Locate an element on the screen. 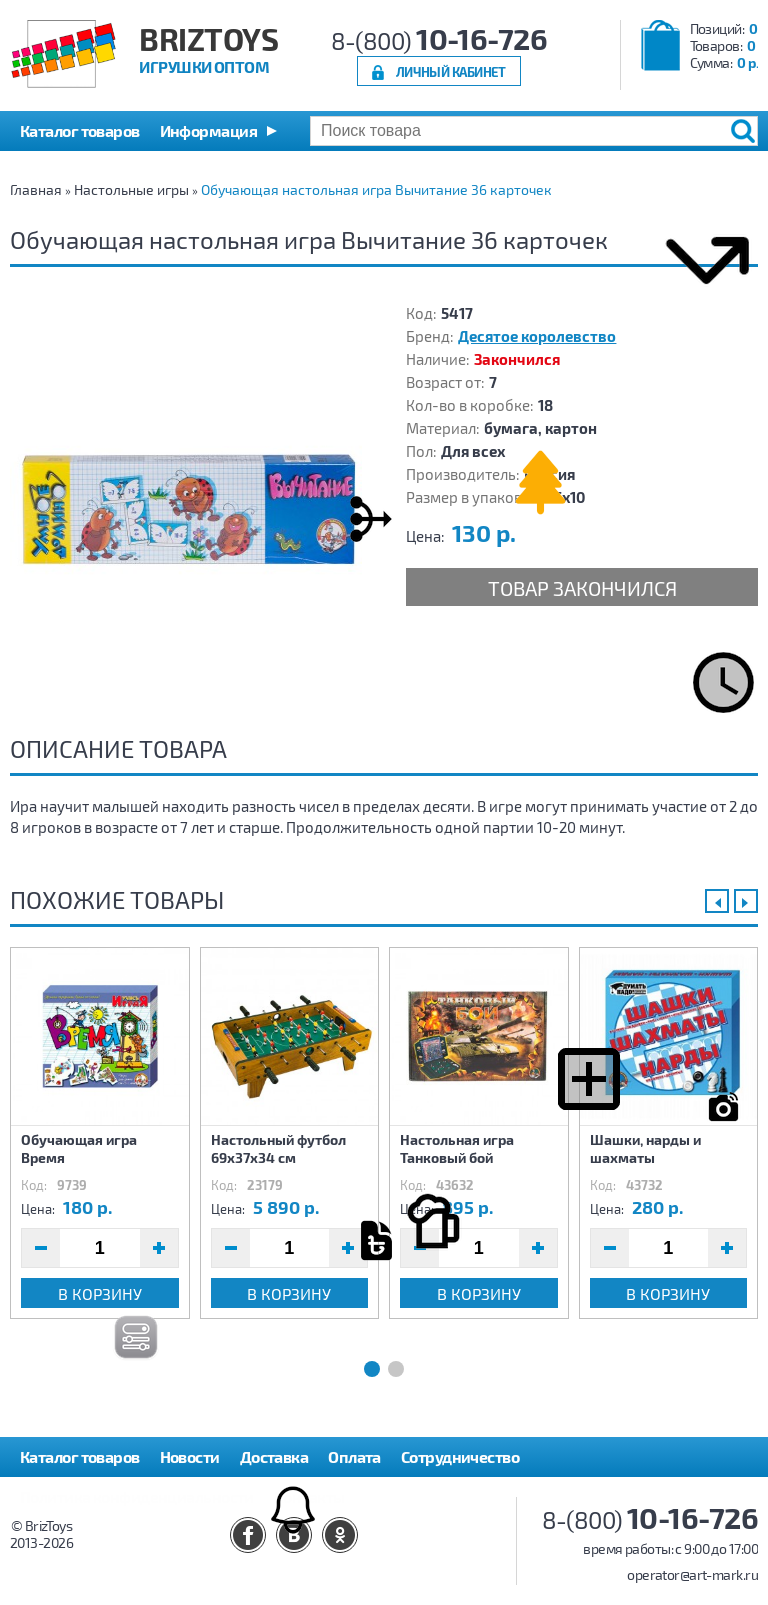 Image resolution: width=768 pixels, height=1605 pixels. find nearby bars or pubs is located at coordinates (433, 1222).